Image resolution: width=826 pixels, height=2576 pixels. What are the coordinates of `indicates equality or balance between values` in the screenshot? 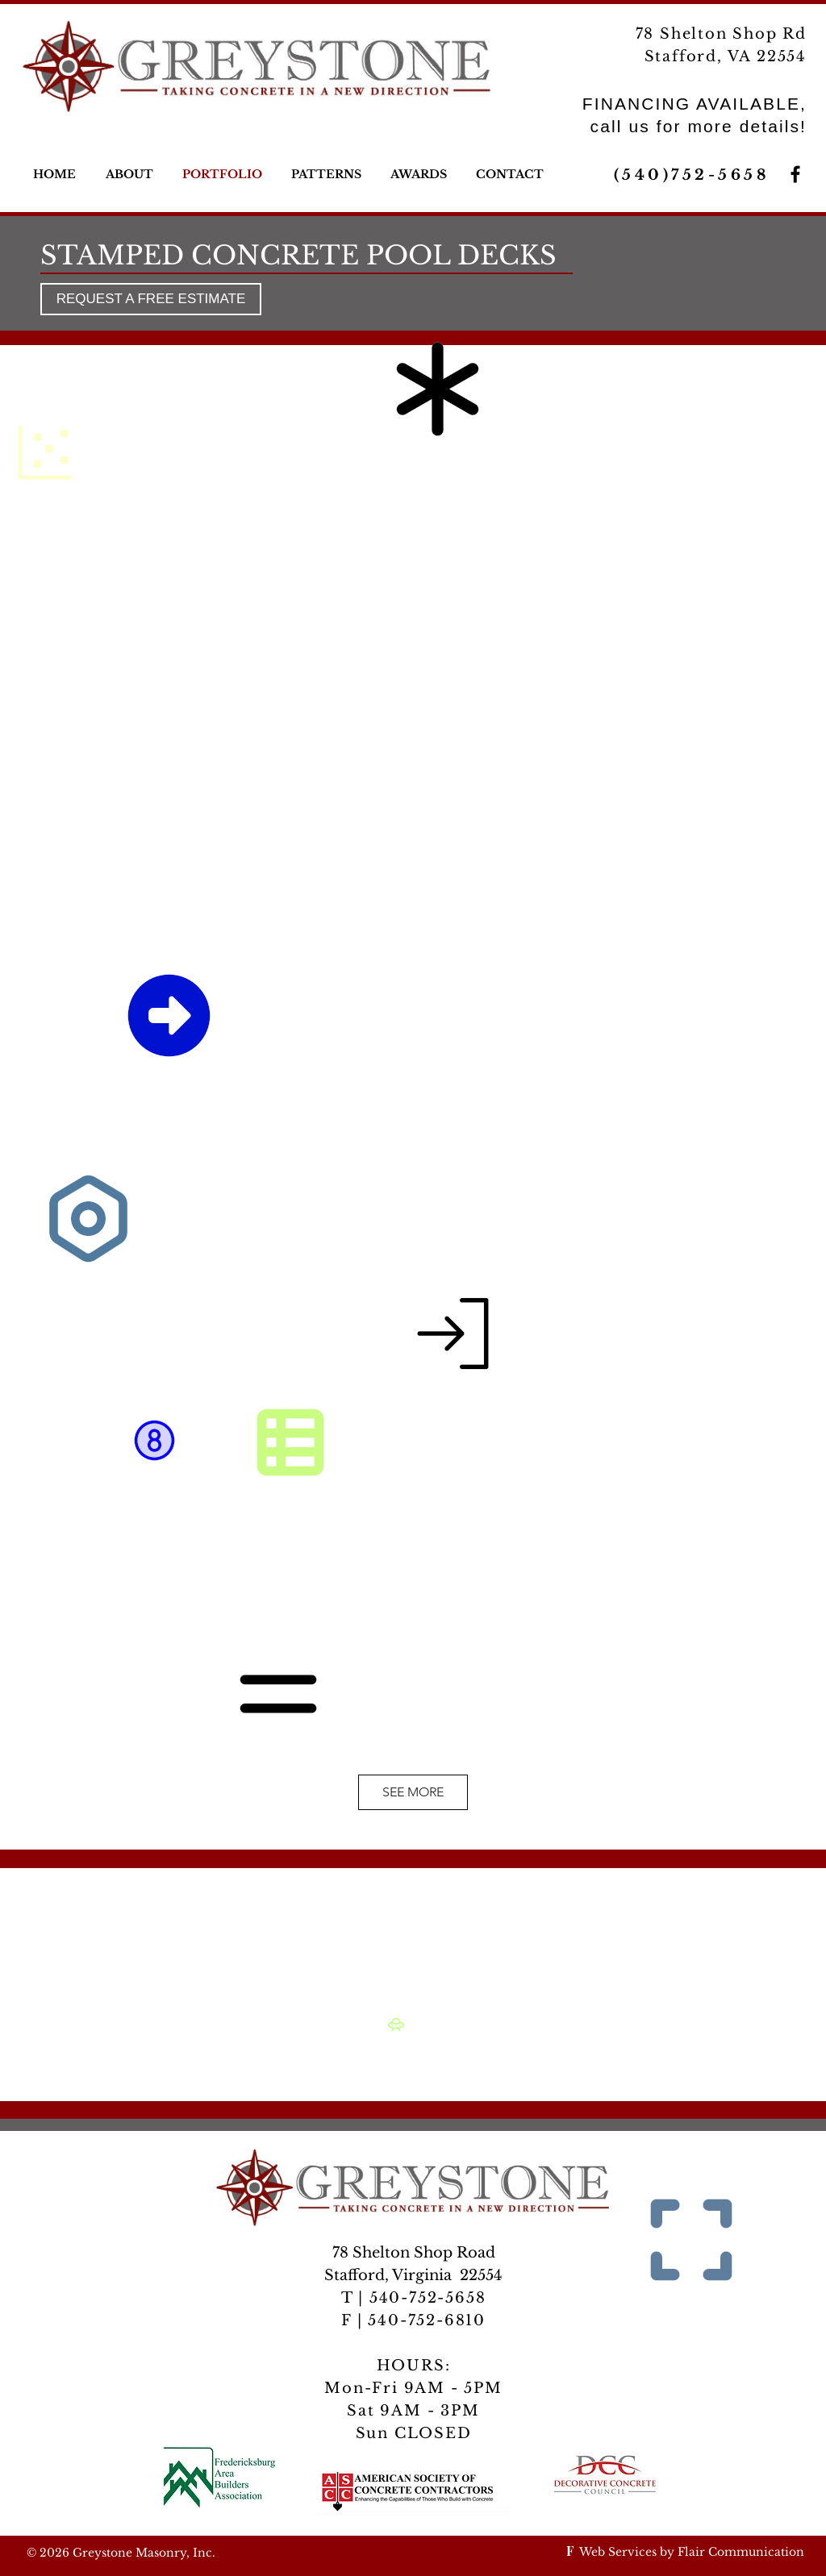 It's located at (278, 1694).